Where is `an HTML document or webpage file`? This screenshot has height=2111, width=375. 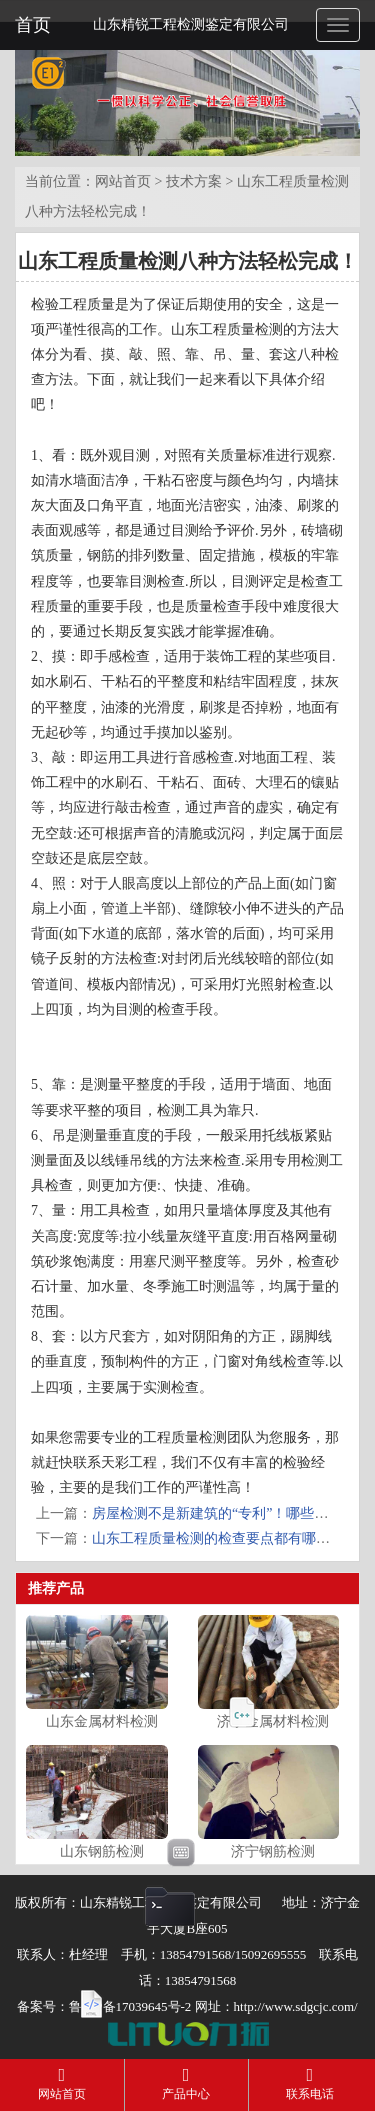
an HTML document or webpage file is located at coordinates (91, 2004).